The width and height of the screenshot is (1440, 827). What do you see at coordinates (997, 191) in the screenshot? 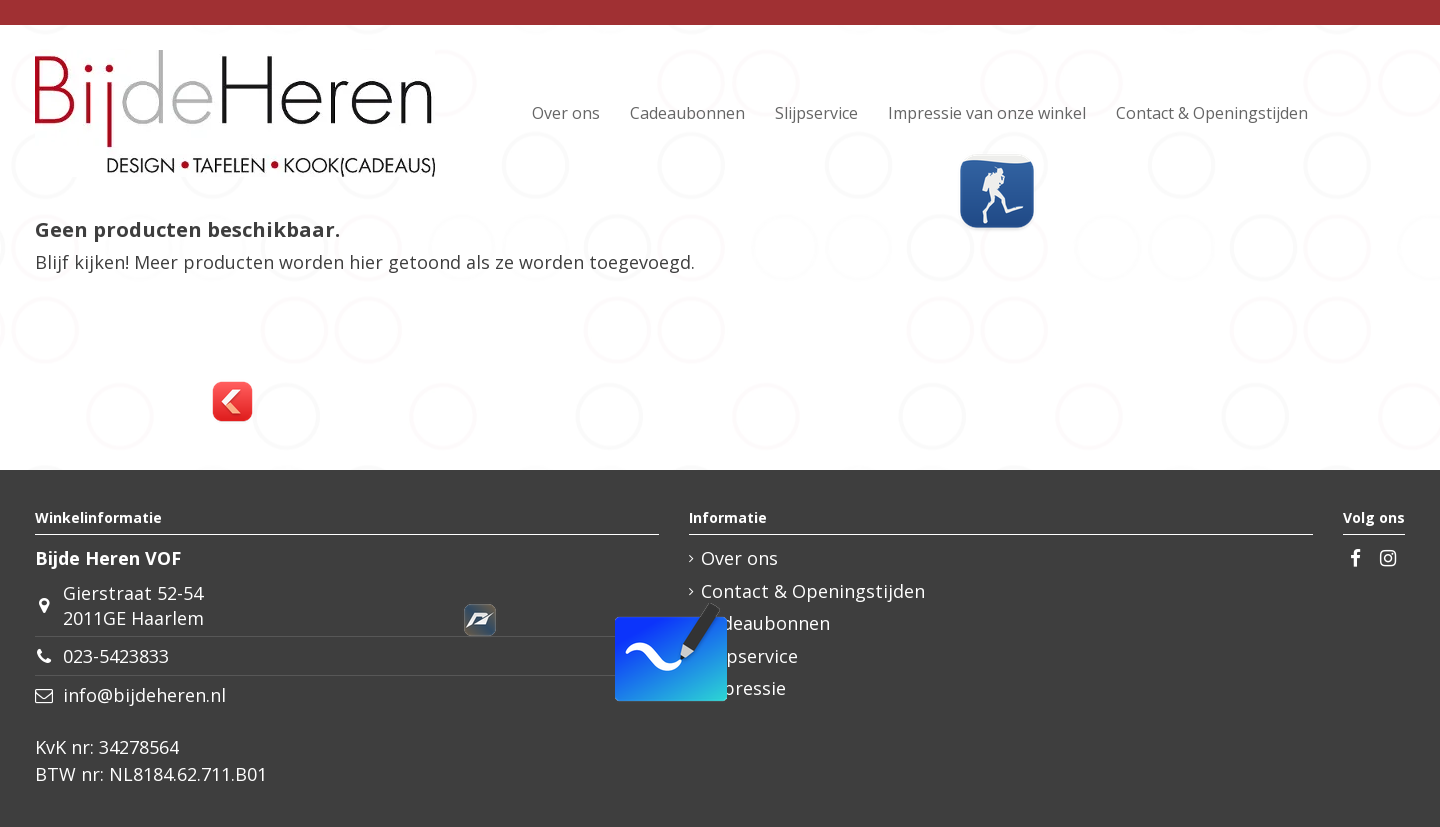
I see `open subsurface dive logging app` at bounding box center [997, 191].